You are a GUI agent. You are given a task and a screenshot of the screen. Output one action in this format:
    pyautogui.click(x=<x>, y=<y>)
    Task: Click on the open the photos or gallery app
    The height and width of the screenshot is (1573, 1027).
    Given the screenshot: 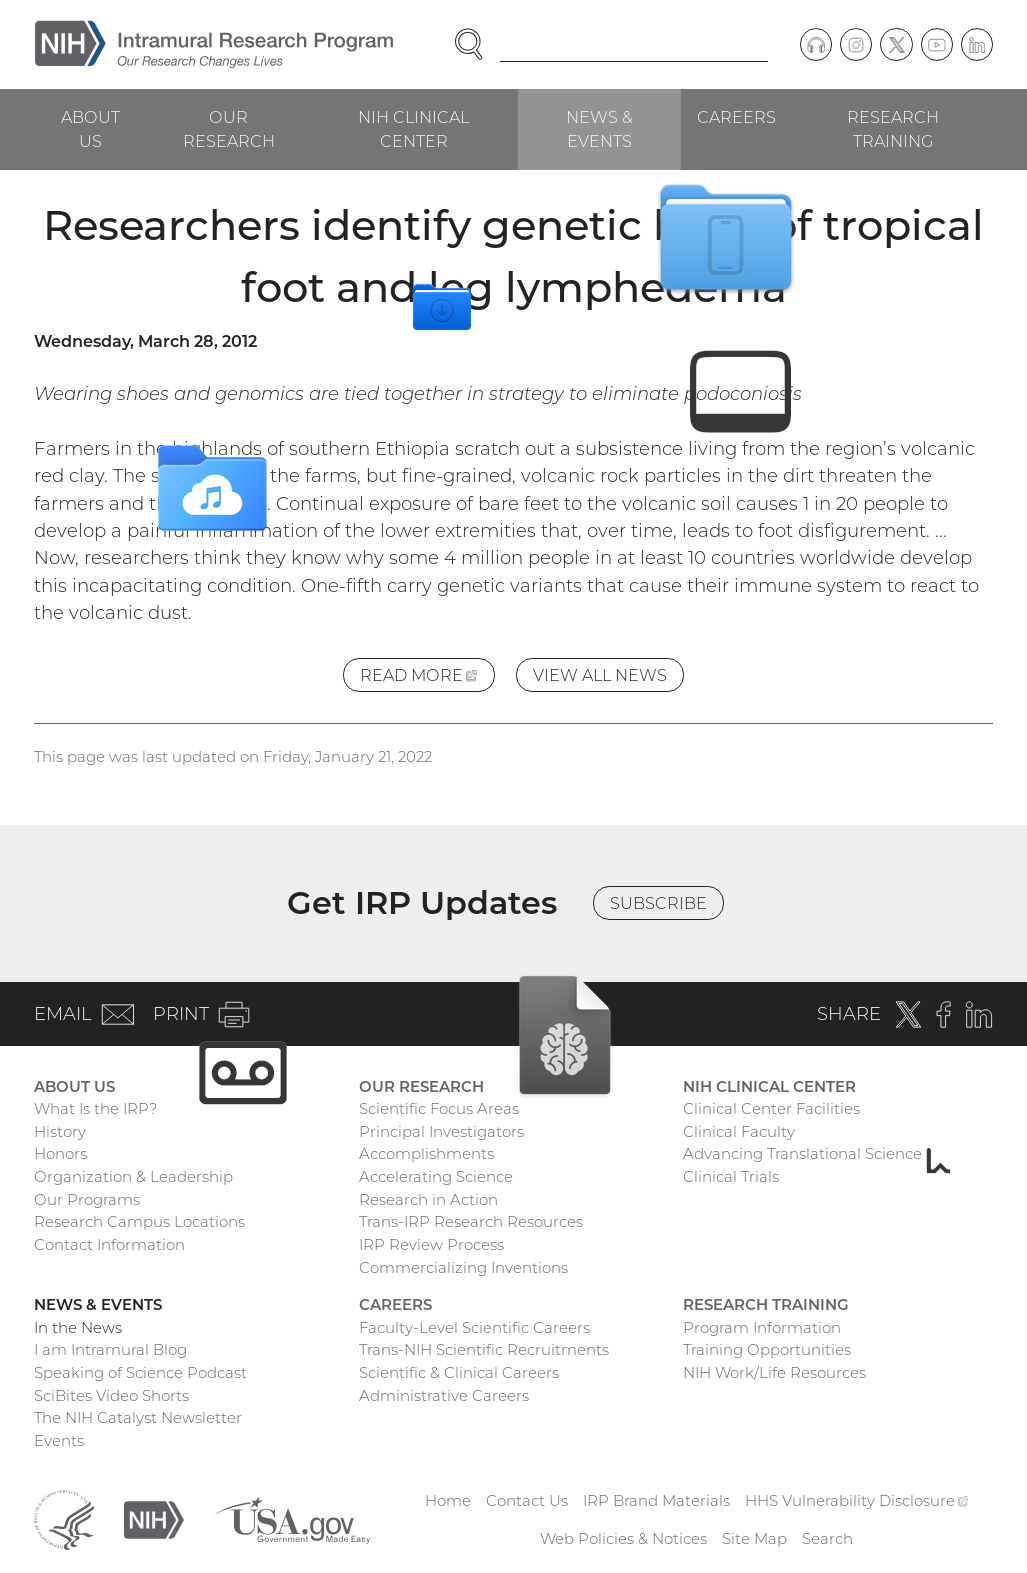 What is the action you would take?
    pyautogui.click(x=740, y=388)
    